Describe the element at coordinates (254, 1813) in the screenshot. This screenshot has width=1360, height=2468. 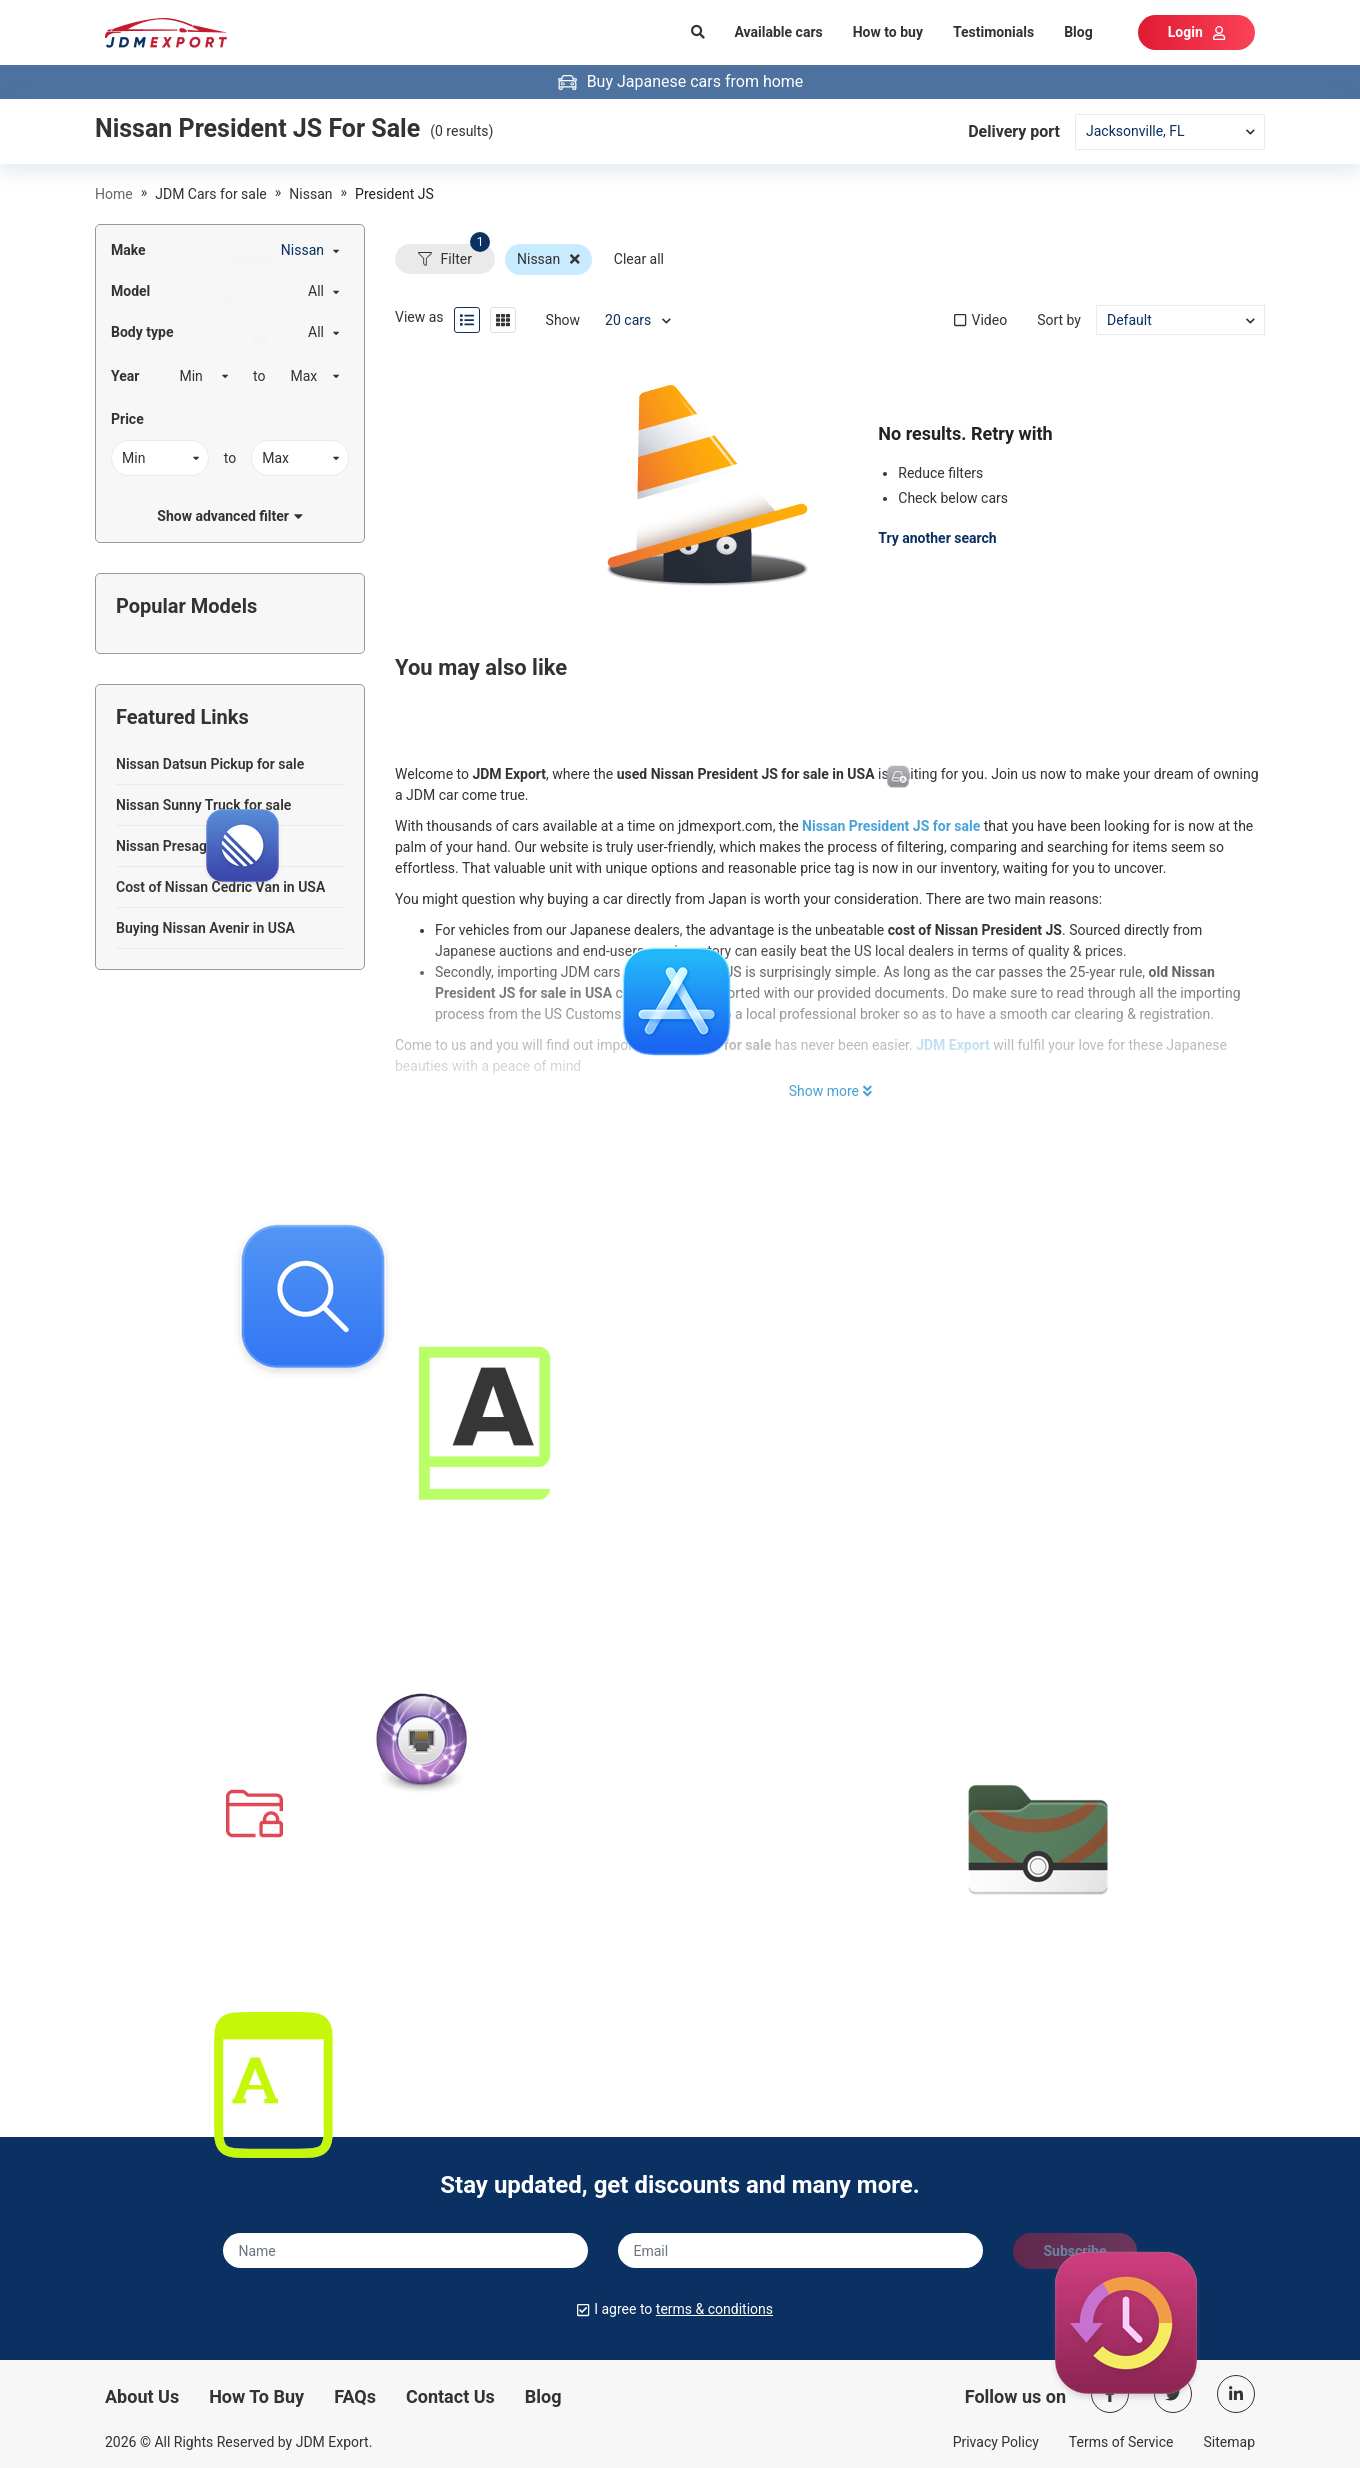
I see `encrypted vault folder access error` at that location.